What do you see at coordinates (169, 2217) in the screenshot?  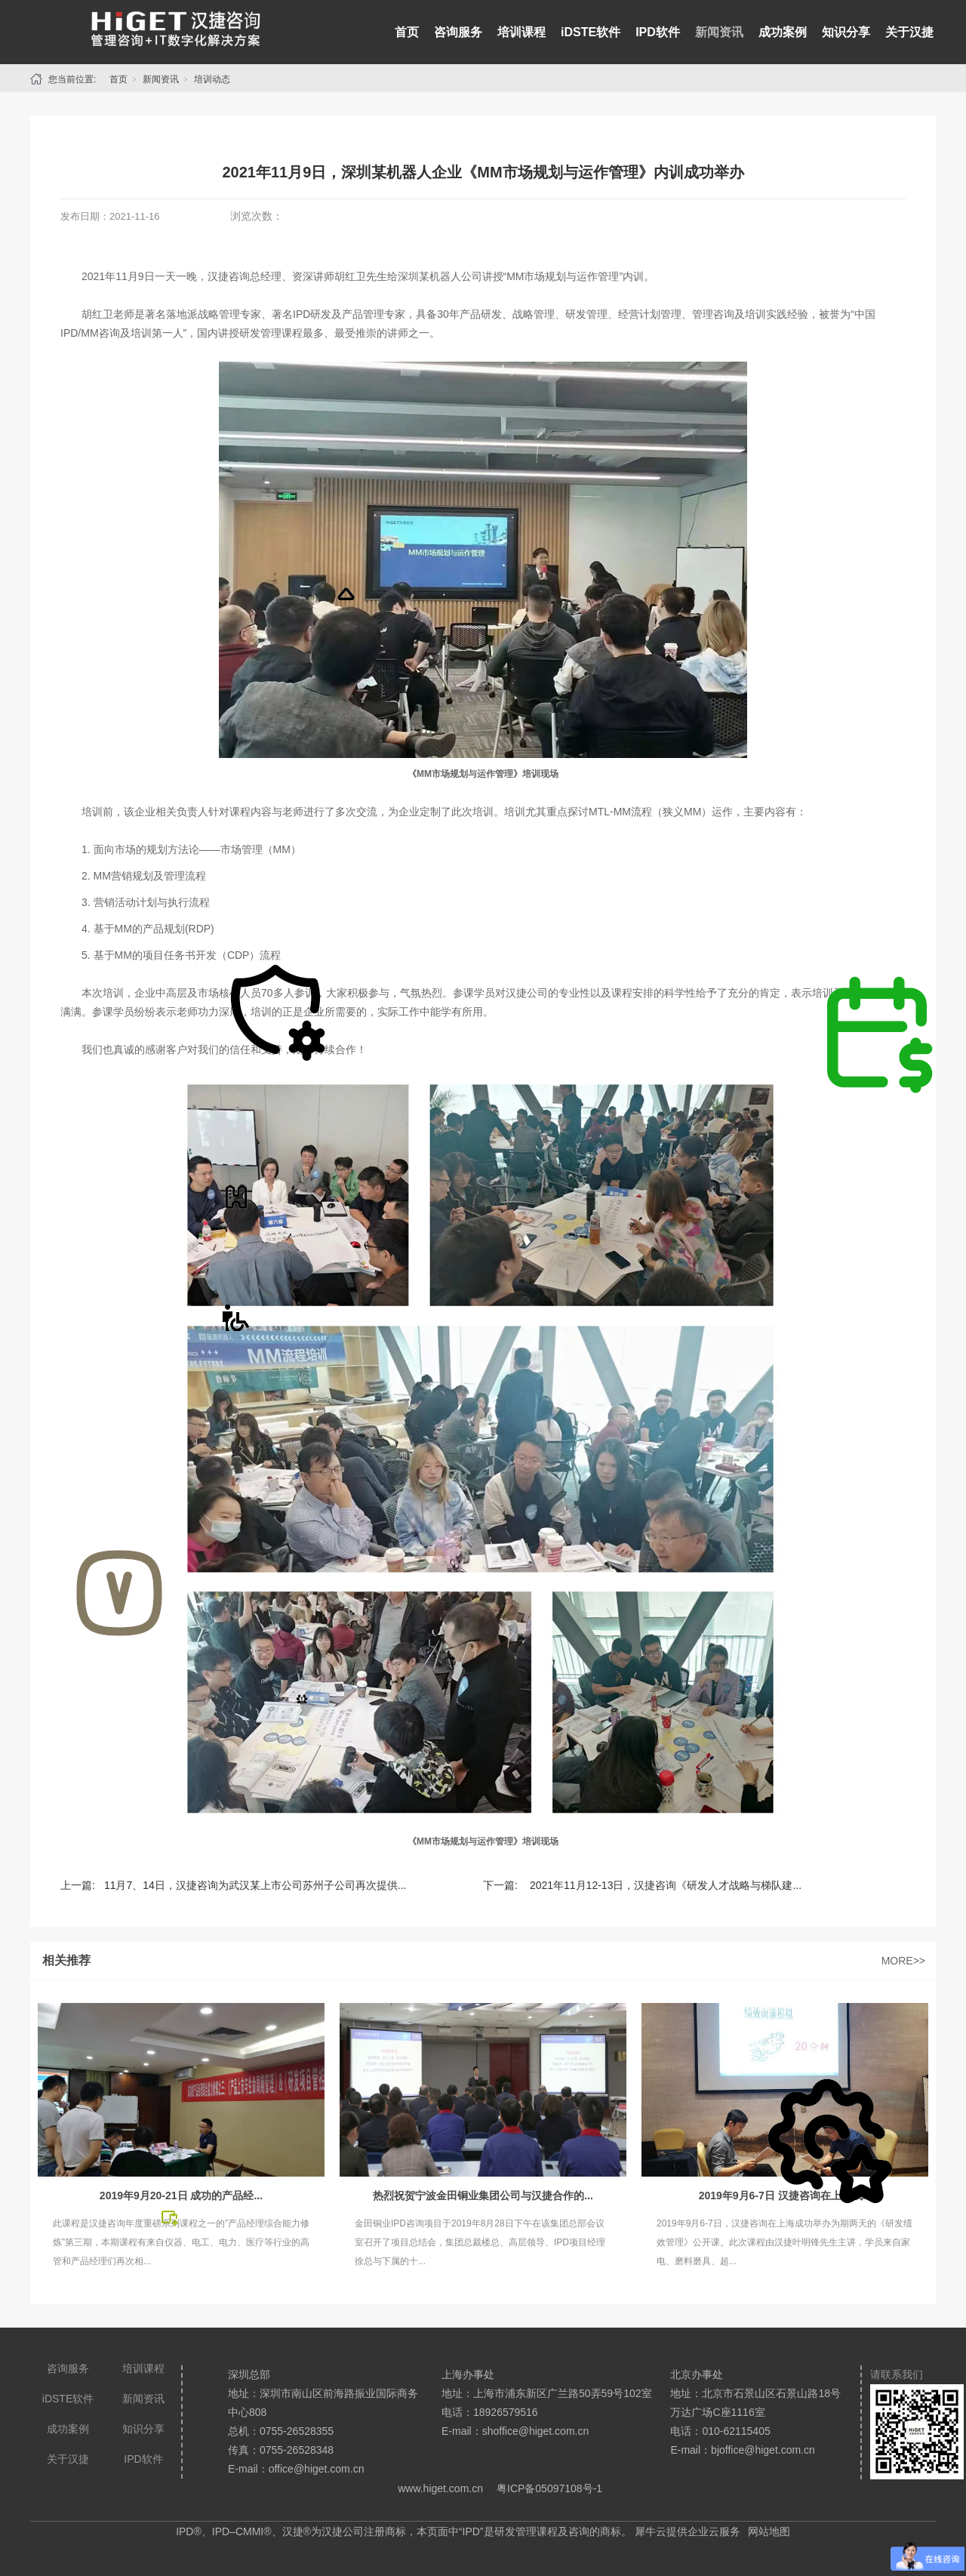 I see `upload content to connected devices` at bounding box center [169, 2217].